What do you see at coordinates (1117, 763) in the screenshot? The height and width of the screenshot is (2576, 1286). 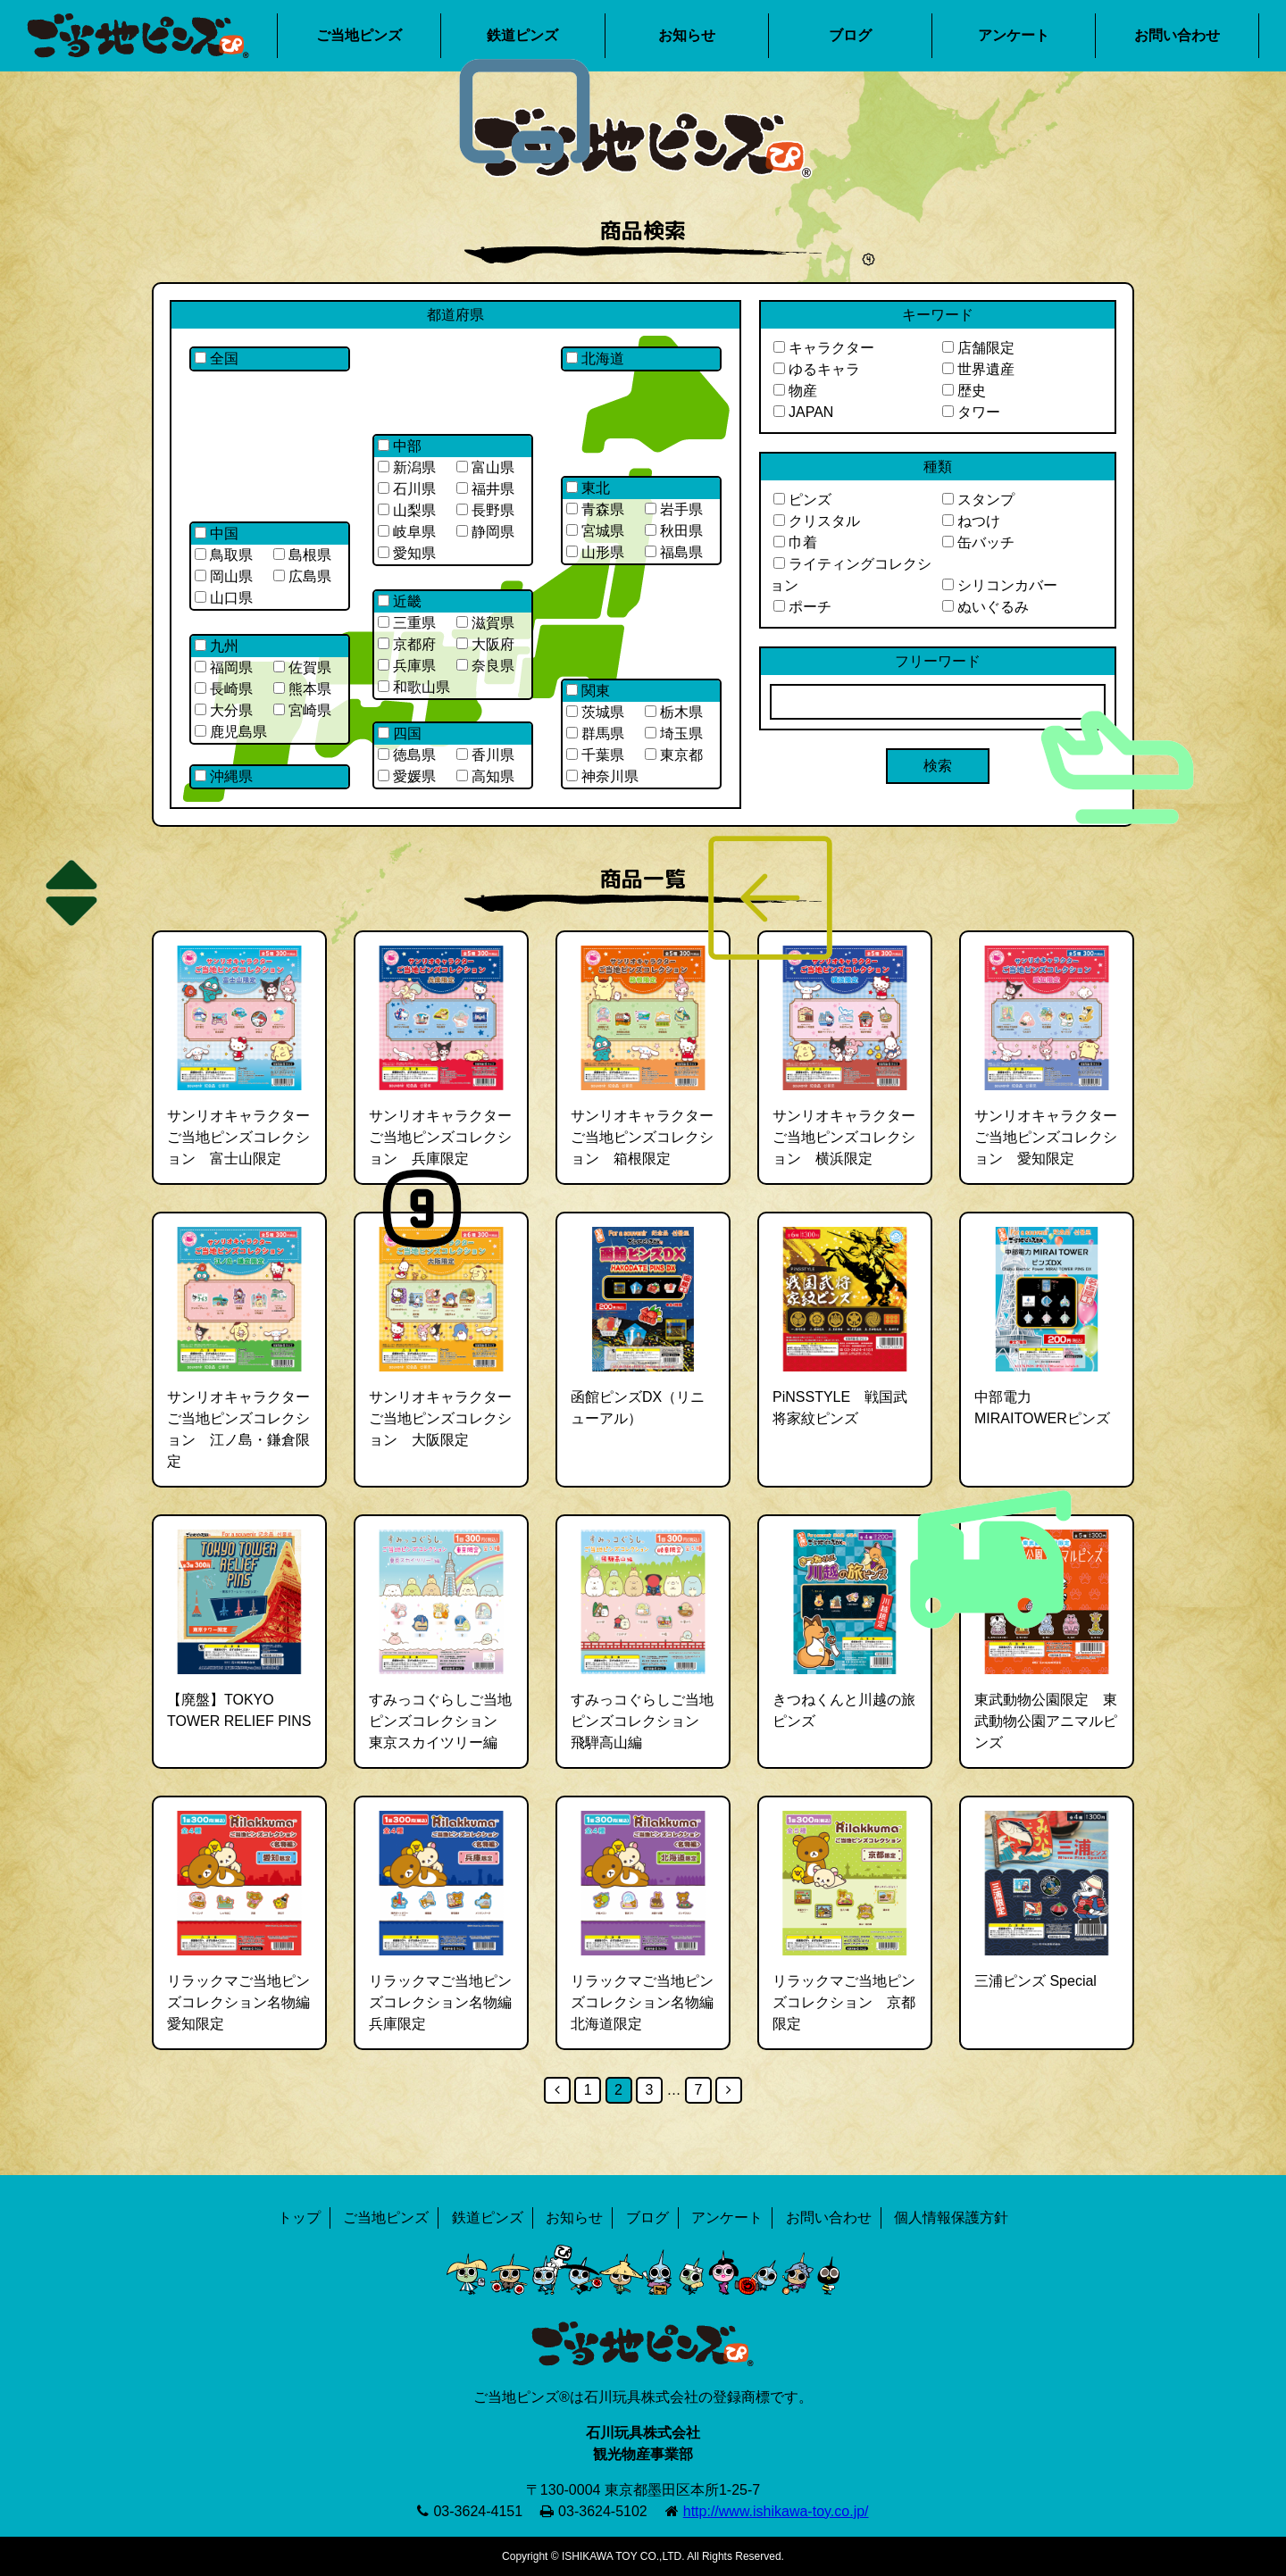 I see `view flight status or tracking` at bounding box center [1117, 763].